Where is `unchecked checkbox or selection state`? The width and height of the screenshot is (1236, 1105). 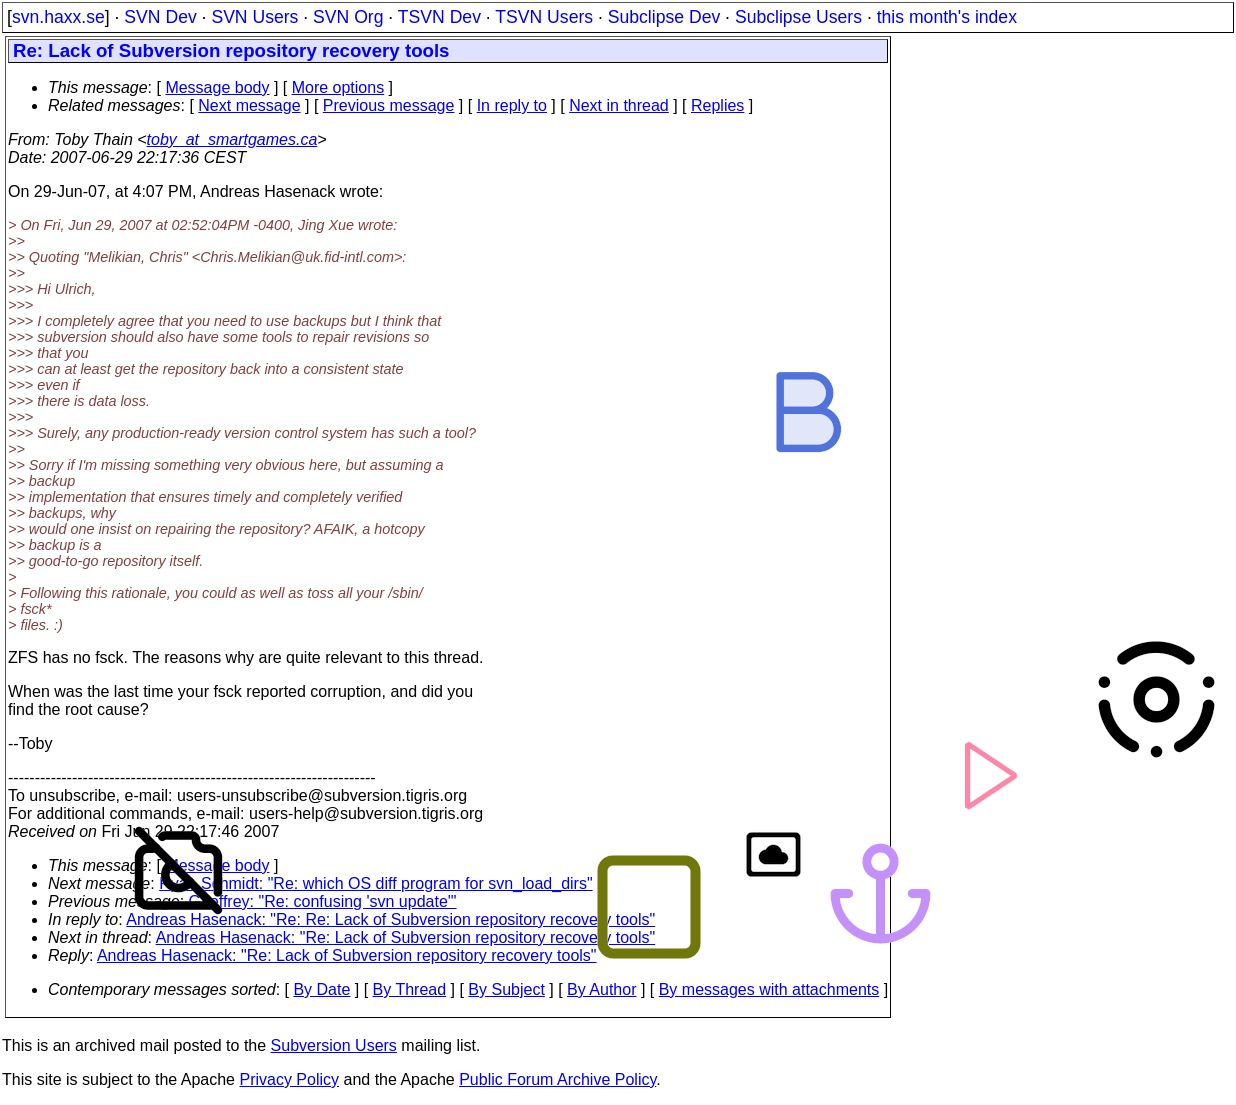 unchecked checkbox or selection state is located at coordinates (649, 907).